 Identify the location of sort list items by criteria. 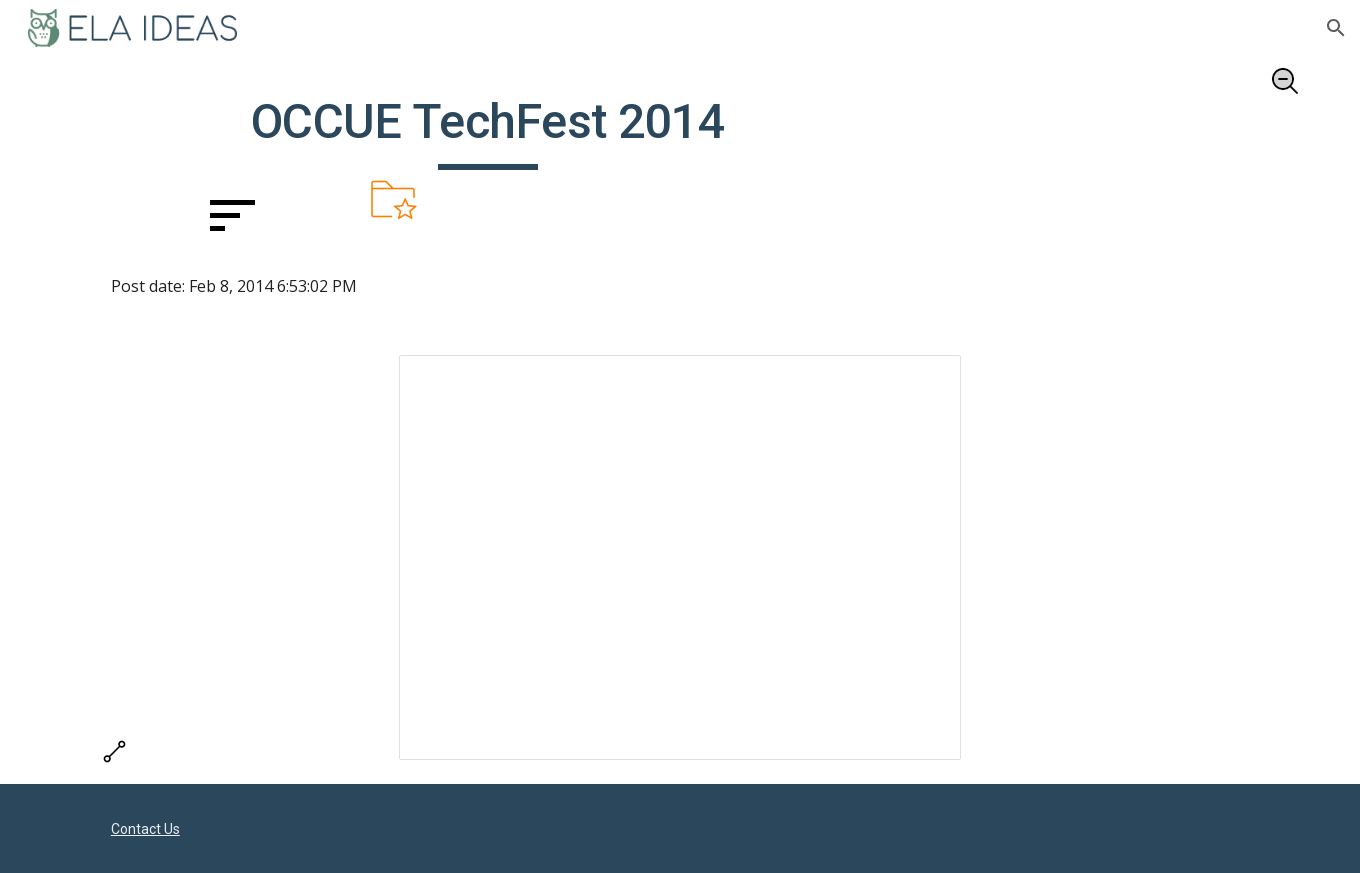
(232, 215).